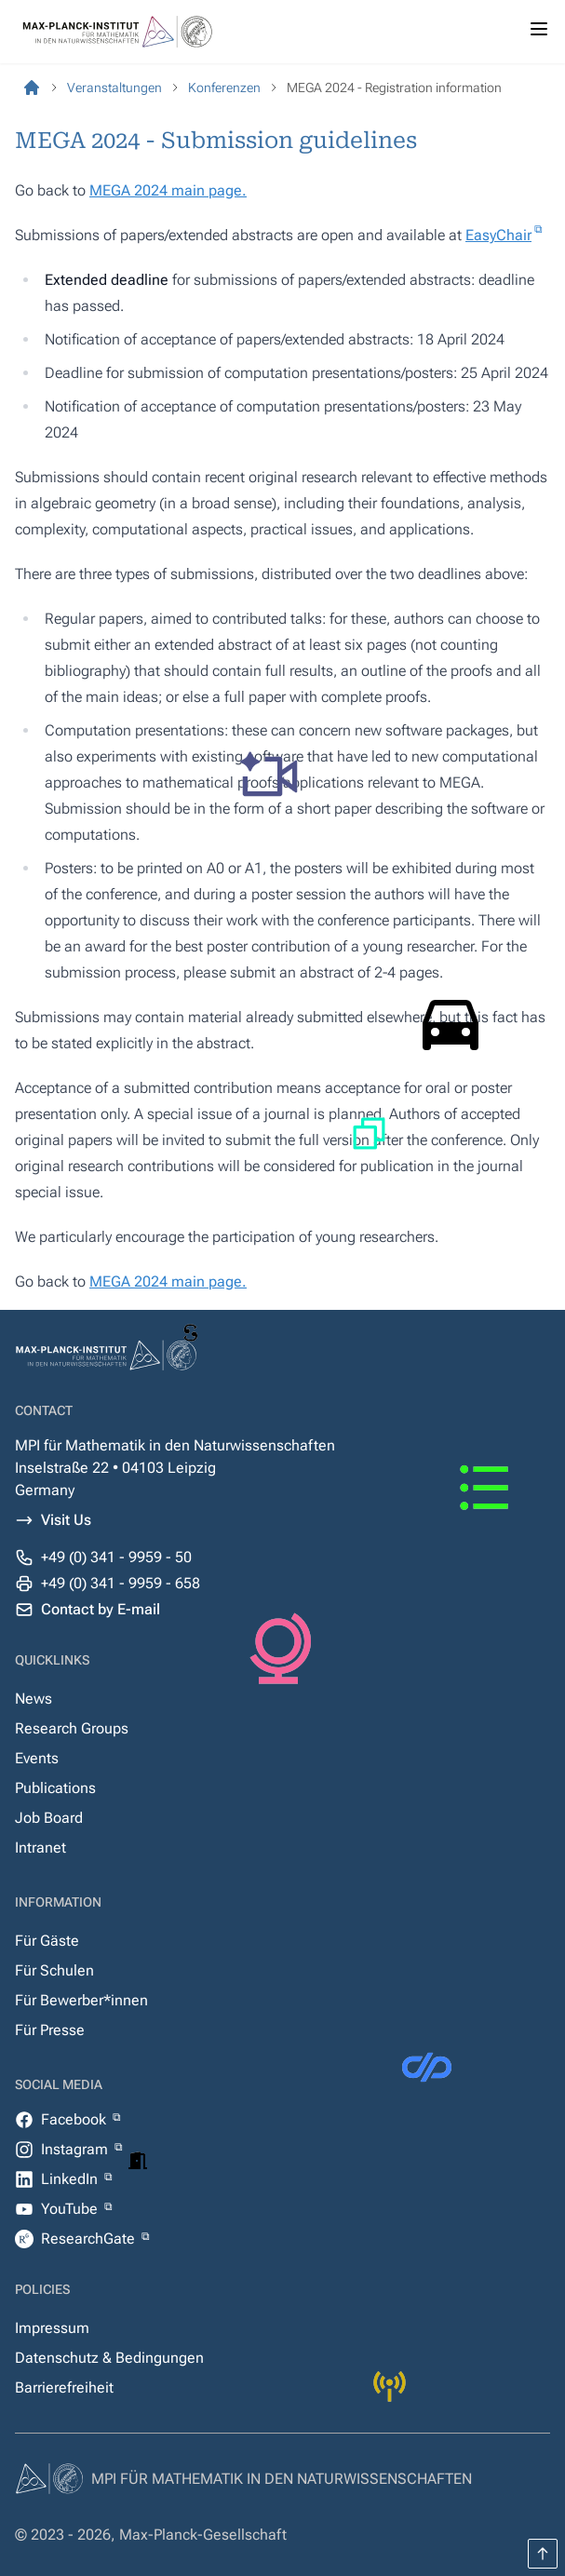  What do you see at coordinates (369, 1133) in the screenshot?
I see `view multiple unchecked items or tasks` at bounding box center [369, 1133].